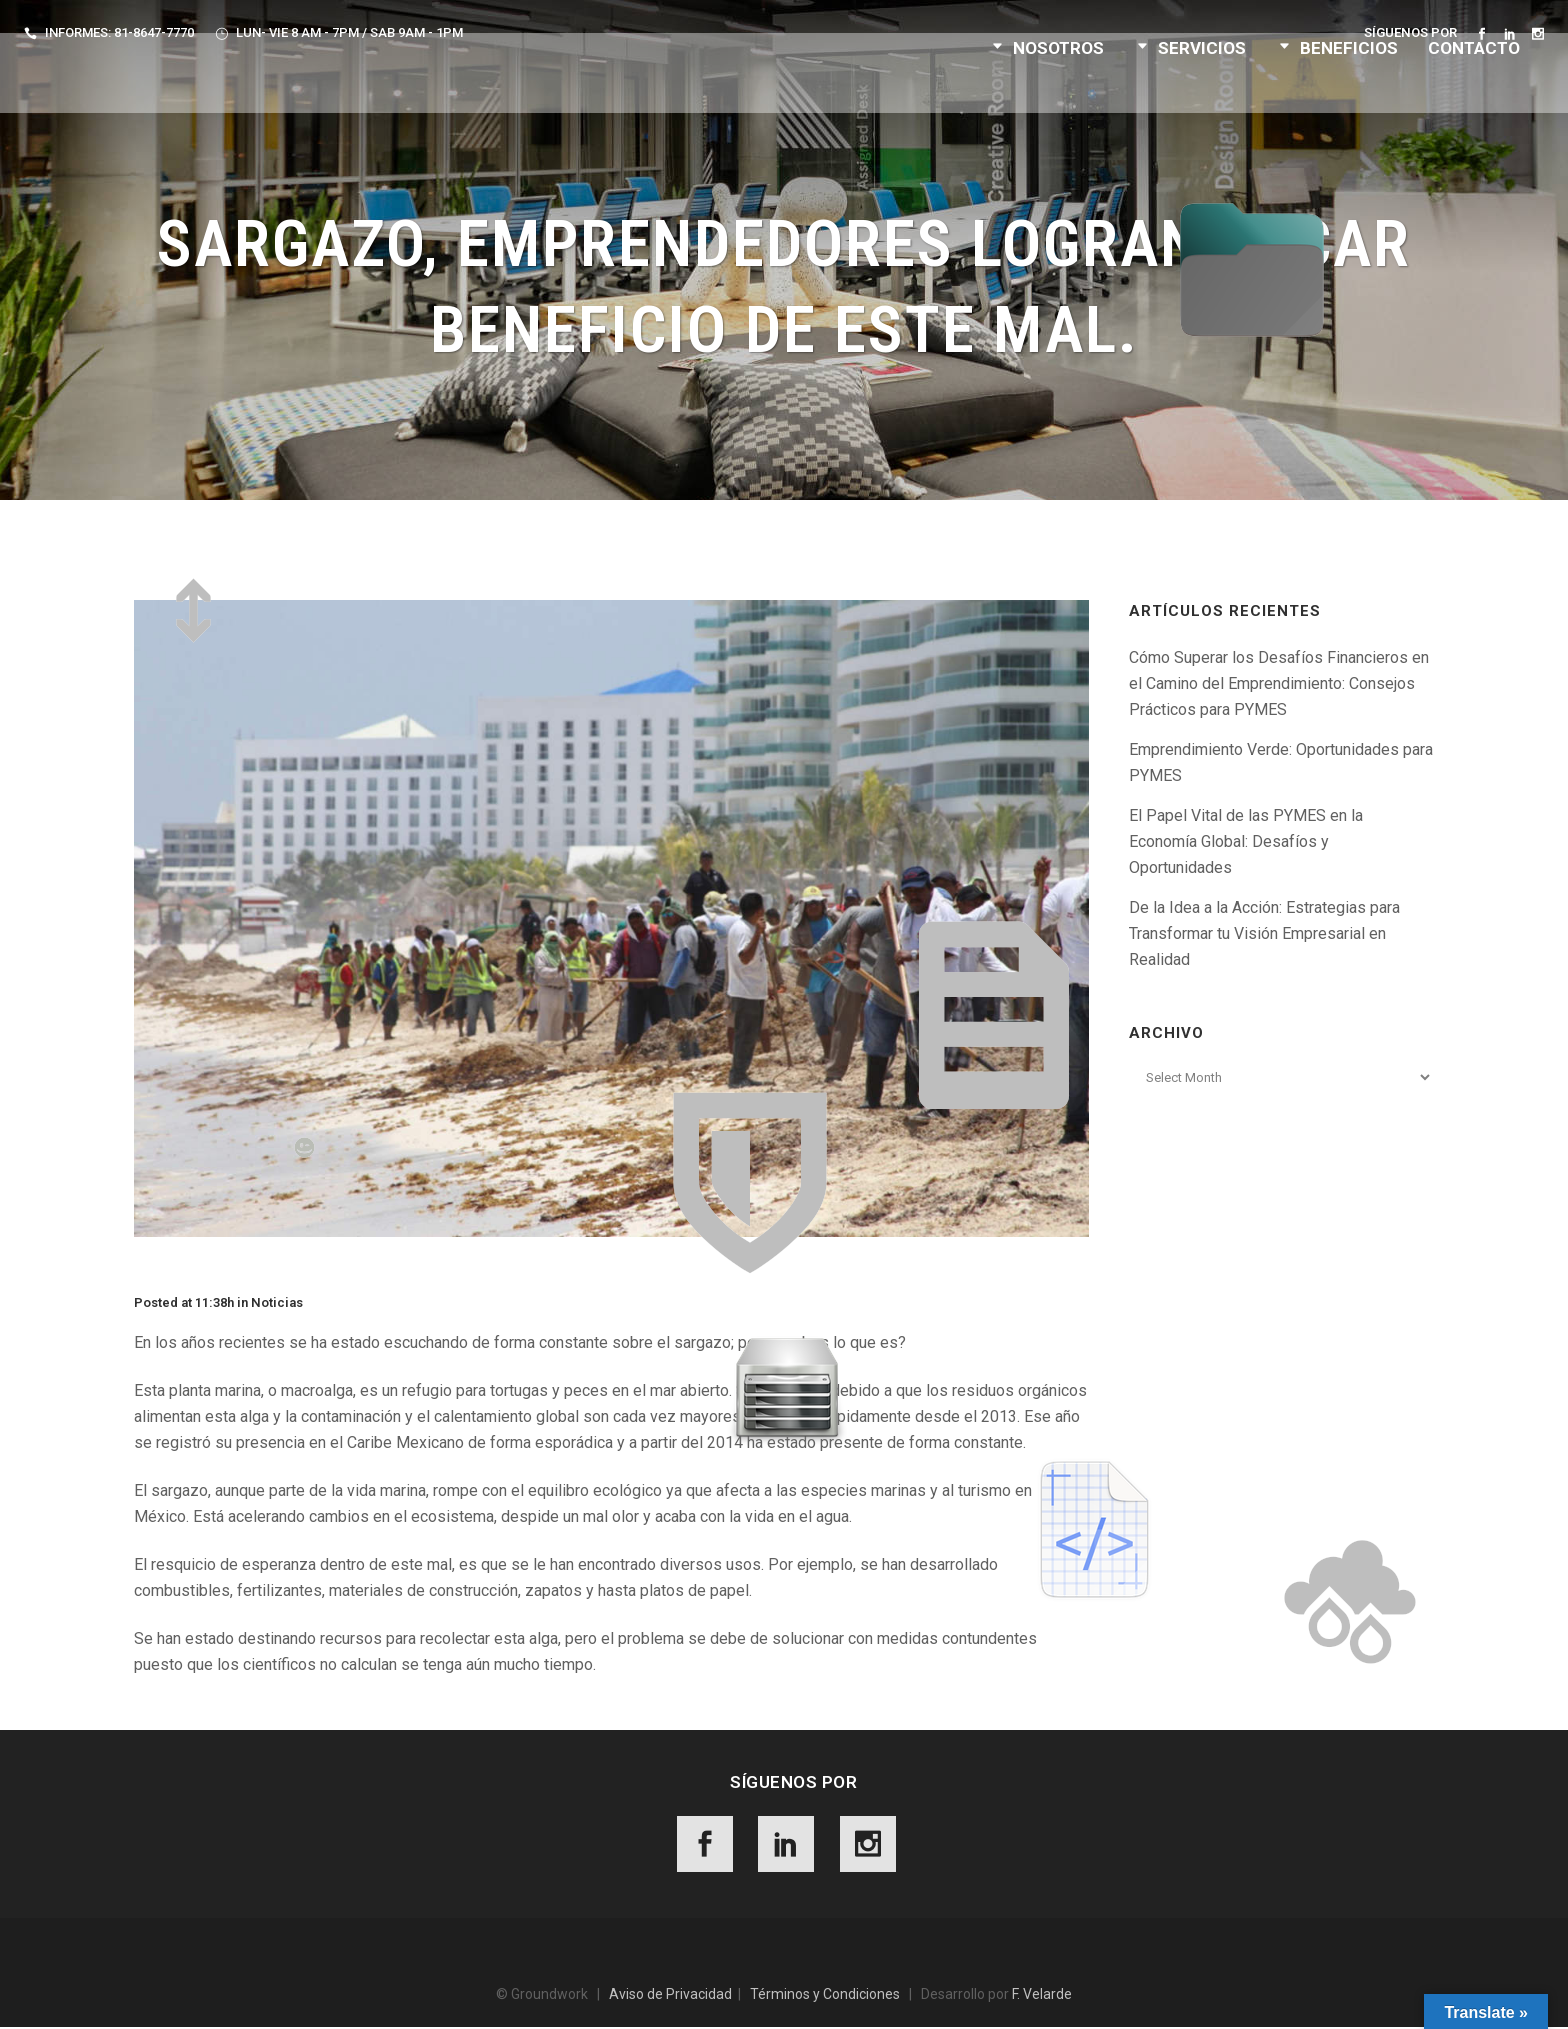 The height and width of the screenshot is (2029, 1568). What do you see at coordinates (1094, 1529) in the screenshot?
I see `an html template file` at bounding box center [1094, 1529].